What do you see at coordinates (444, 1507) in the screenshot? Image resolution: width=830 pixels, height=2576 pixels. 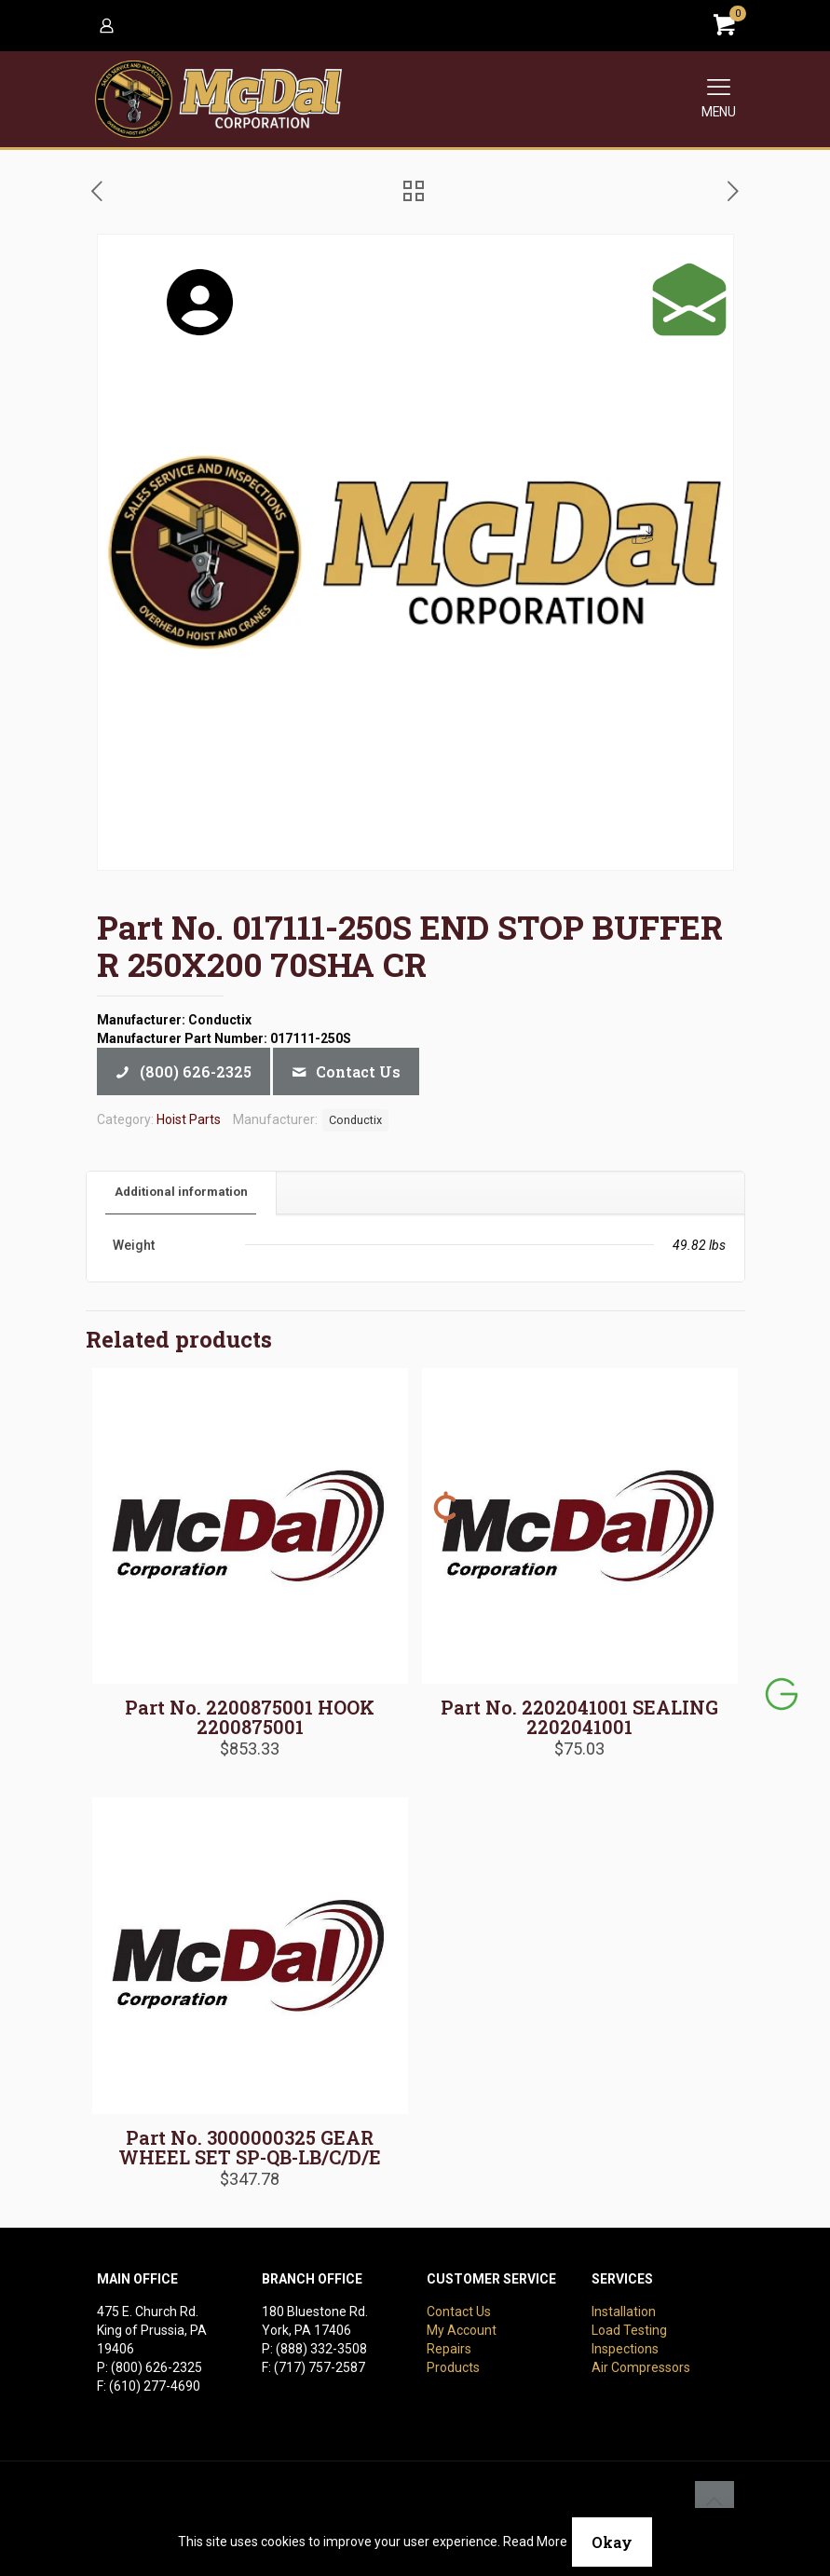 I see `indicates a price or cost in cents` at bounding box center [444, 1507].